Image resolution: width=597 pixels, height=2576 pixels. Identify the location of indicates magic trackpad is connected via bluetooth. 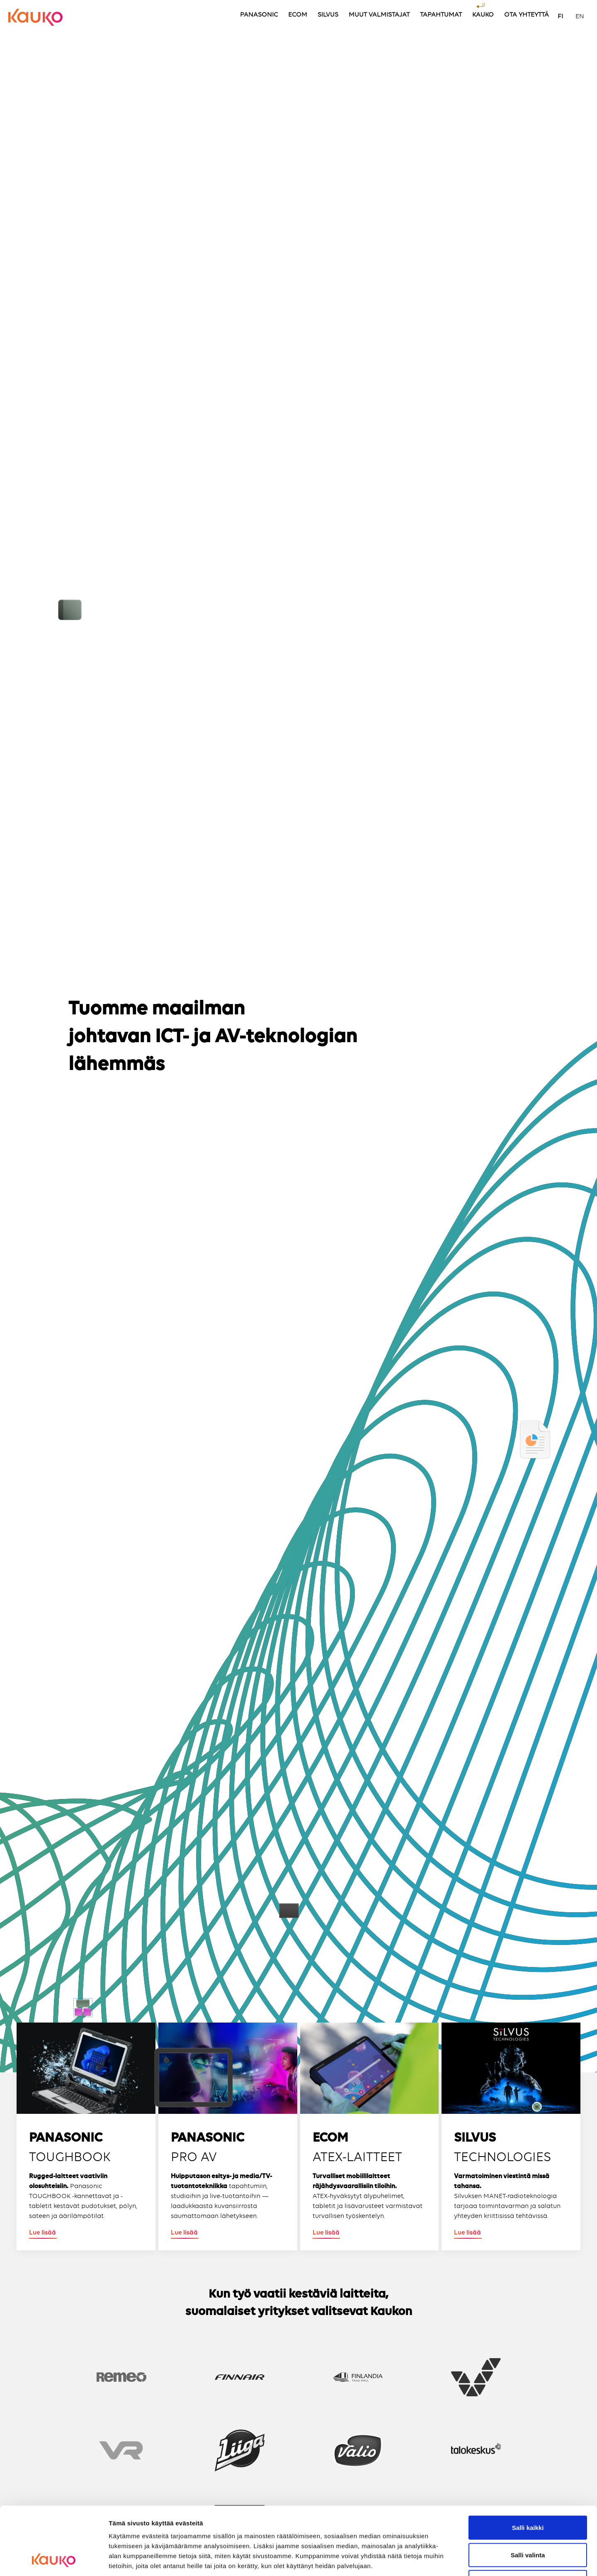
(289, 1911).